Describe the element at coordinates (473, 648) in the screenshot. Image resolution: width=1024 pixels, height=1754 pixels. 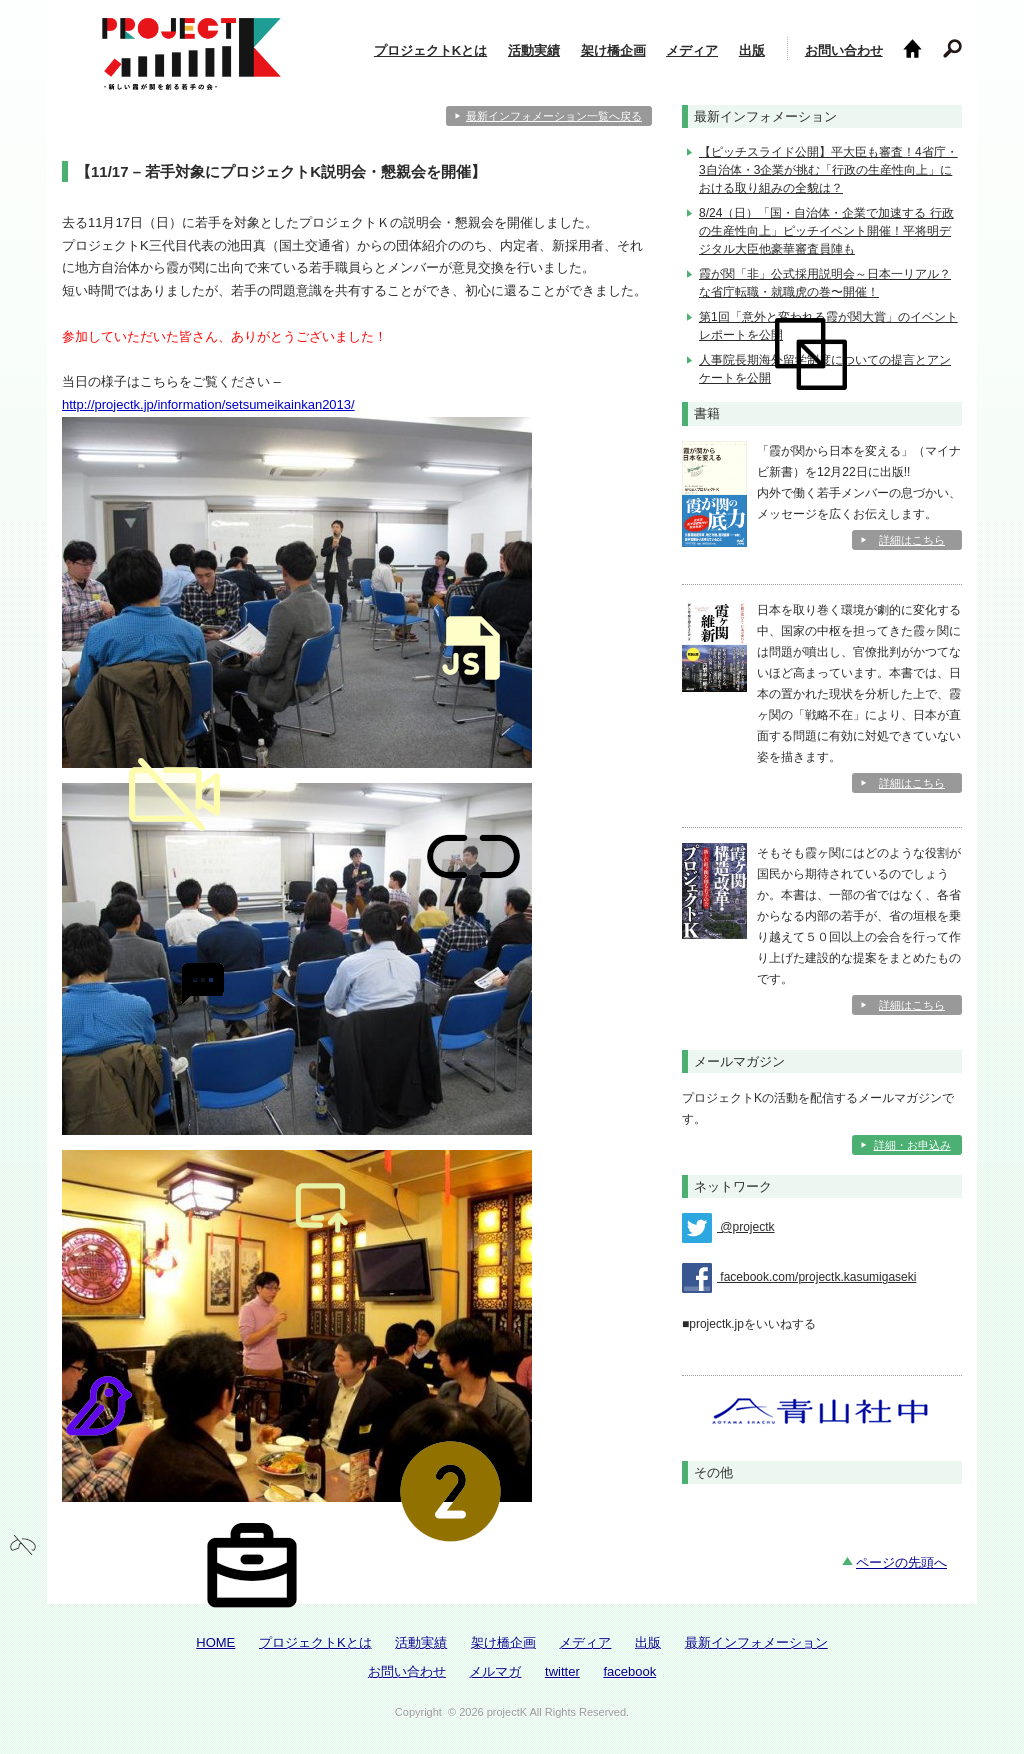
I see `javascript file type indicator` at that location.